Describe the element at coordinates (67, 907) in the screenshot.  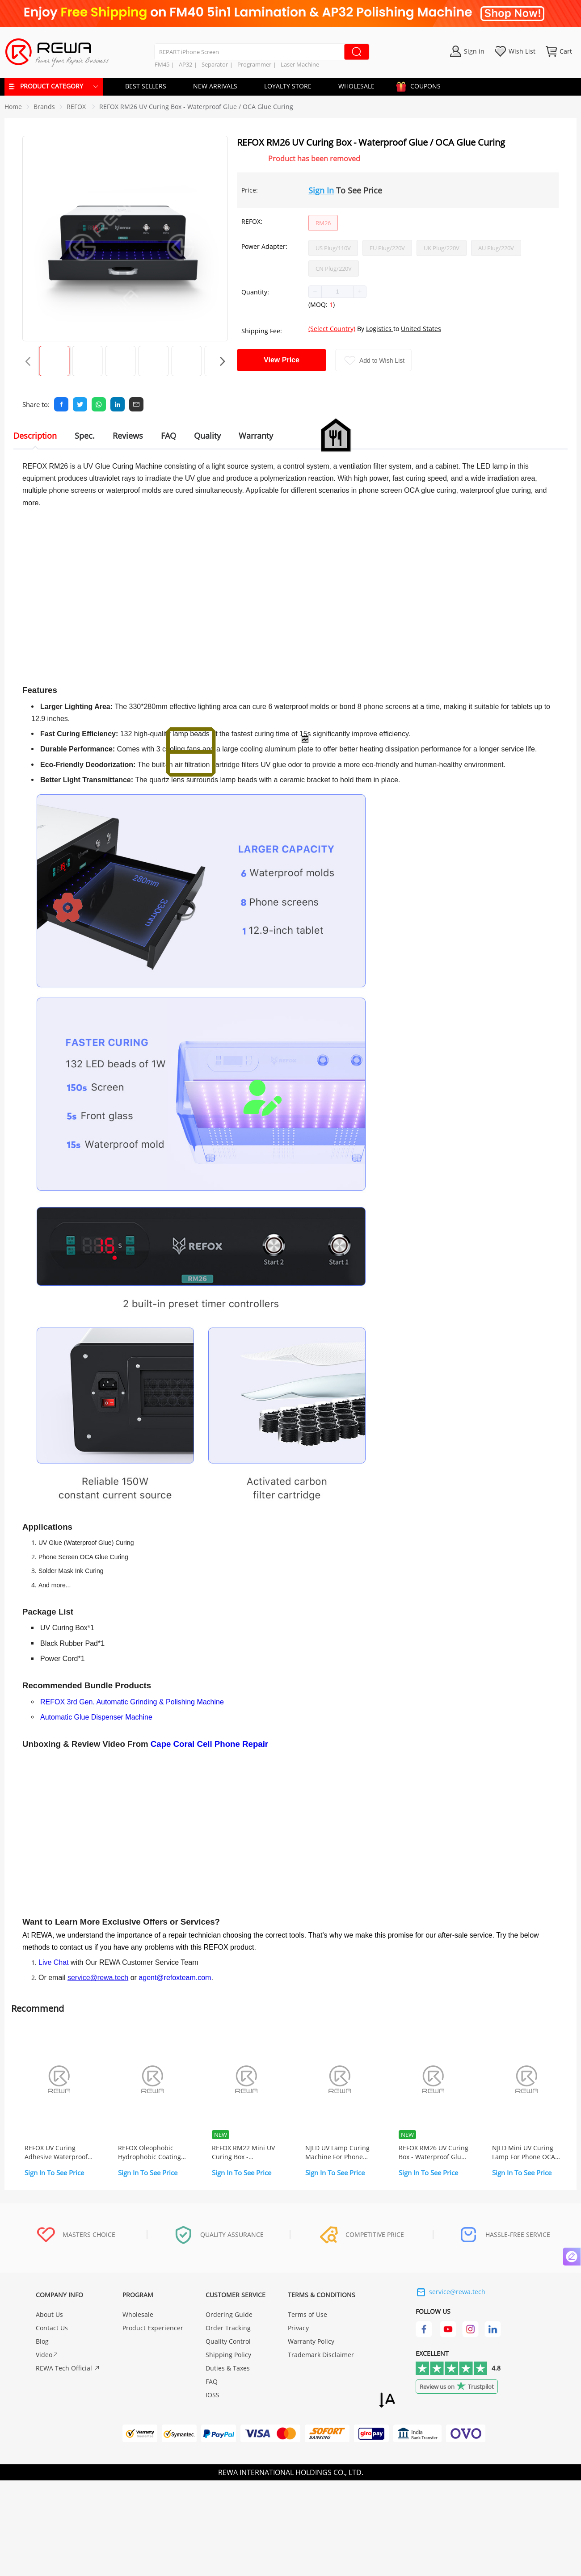
I see `open settings menu` at that location.